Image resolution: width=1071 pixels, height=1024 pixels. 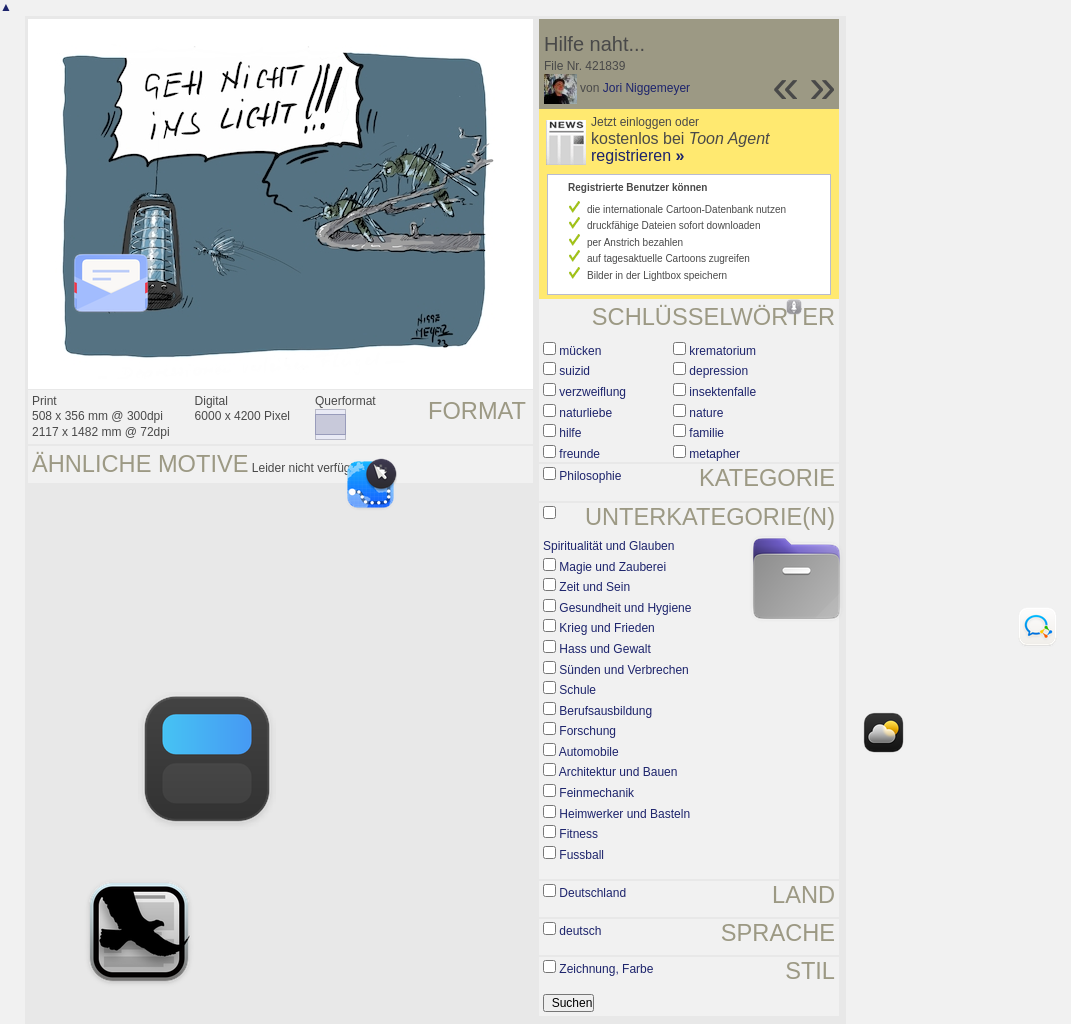 What do you see at coordinates (207, 761) in the screenshot?
I see `adjust desktop activity and workspace settings` at bounding box center [207, 761].